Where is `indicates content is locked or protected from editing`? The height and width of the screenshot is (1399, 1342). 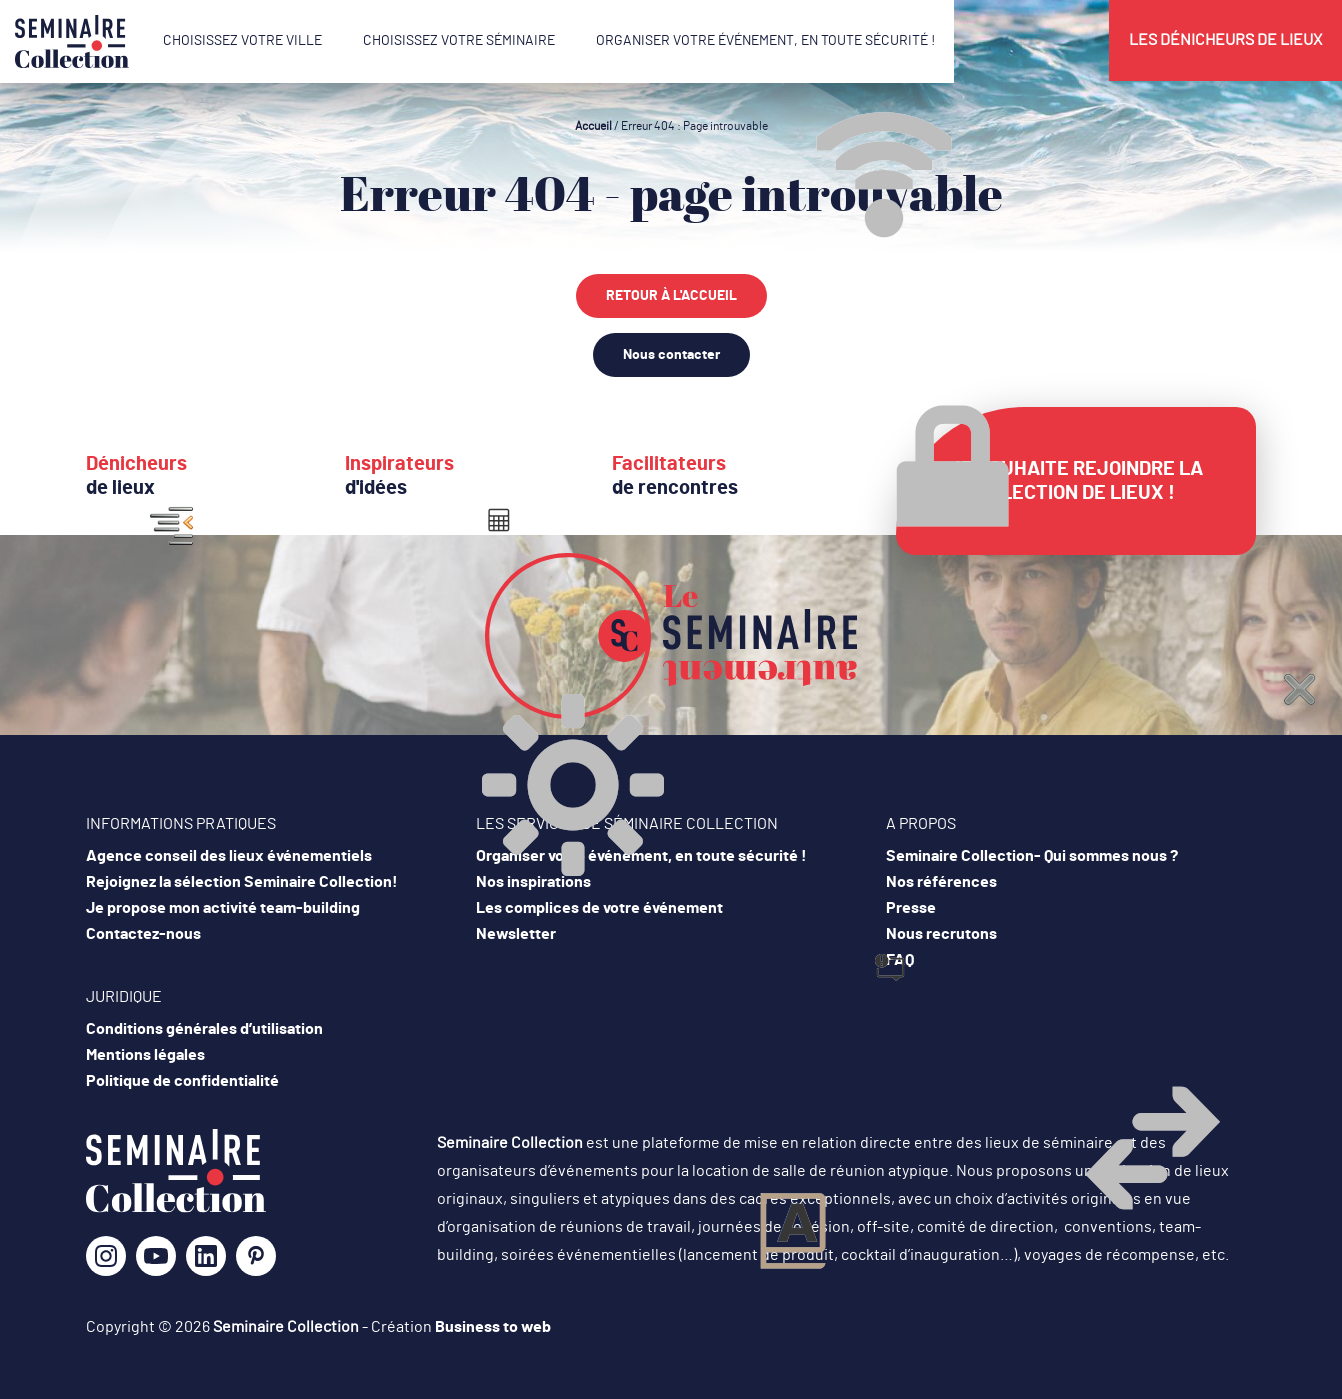
indicates content is locked or protected from editing is located at coordinates (952, 470).